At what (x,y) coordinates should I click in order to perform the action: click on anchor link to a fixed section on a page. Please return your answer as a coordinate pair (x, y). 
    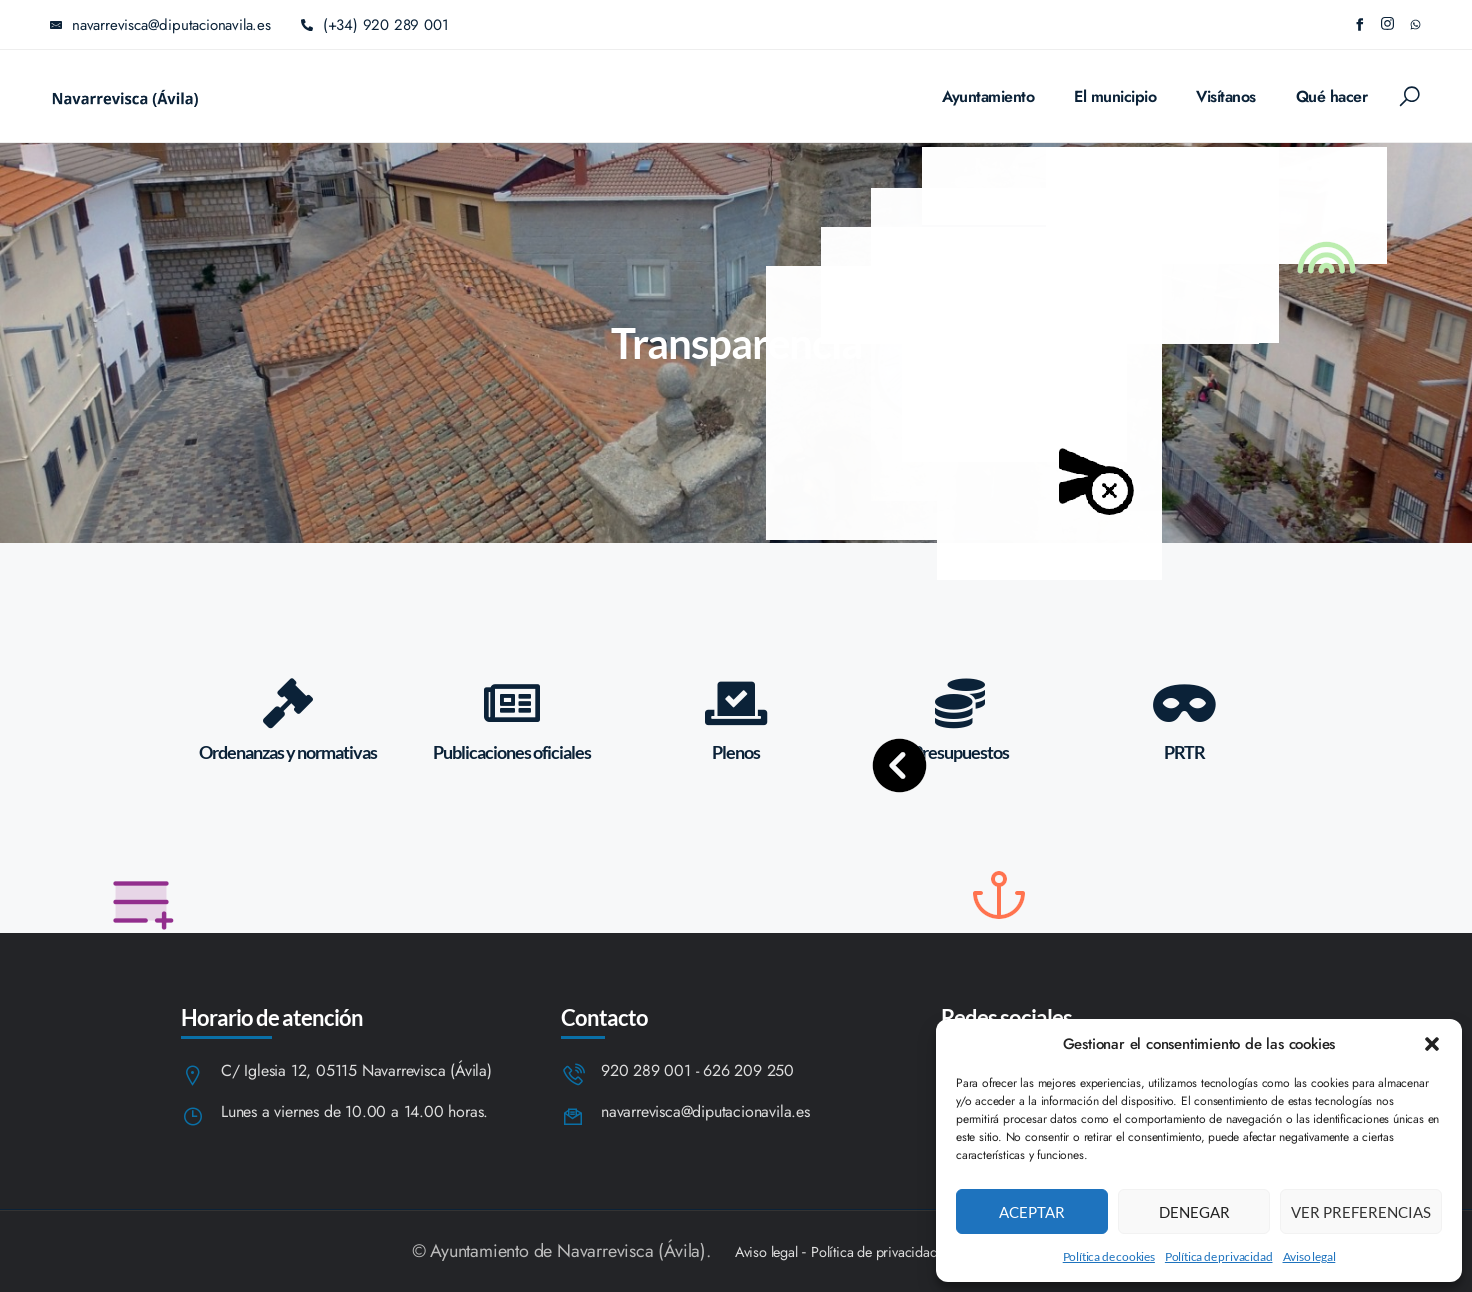
    Looking at the image, I should click on (999, 895).